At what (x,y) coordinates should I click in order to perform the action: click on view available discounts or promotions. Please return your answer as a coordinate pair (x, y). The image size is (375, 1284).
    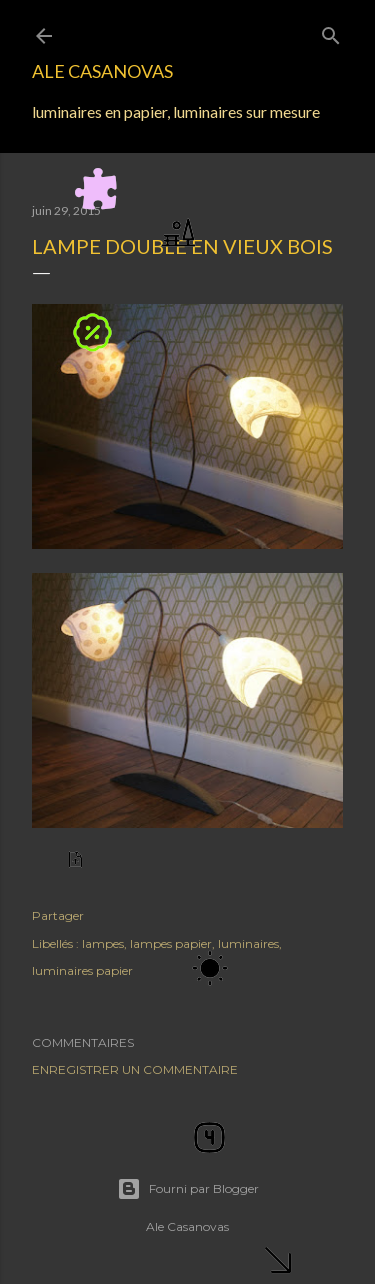
    Looking at the image, I should click on (92, 332).